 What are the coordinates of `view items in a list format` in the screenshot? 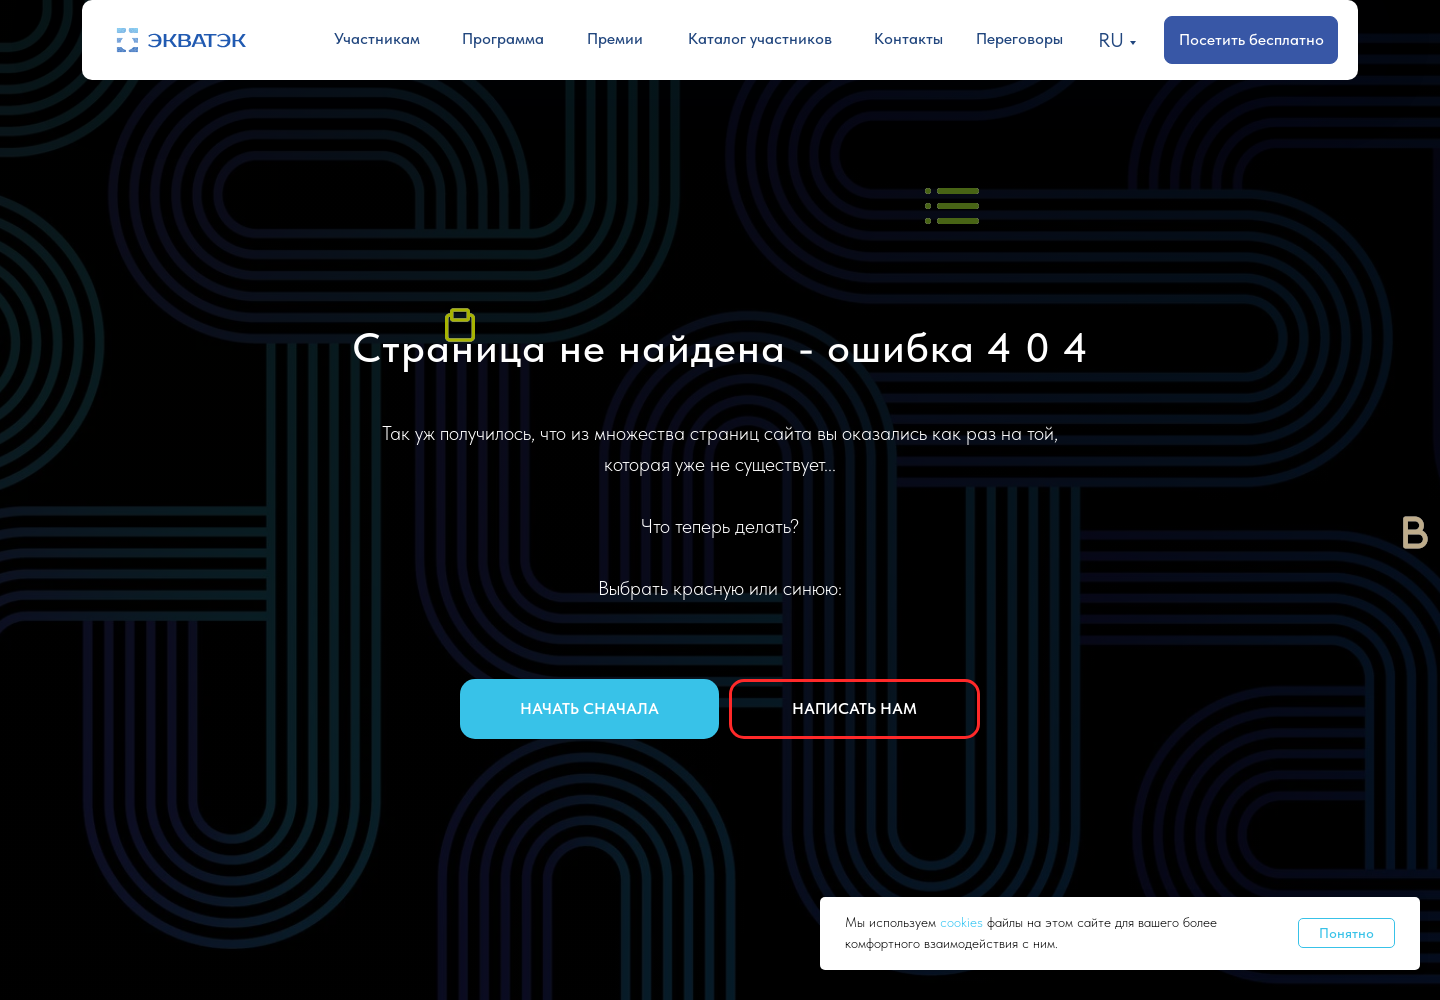 It's located at (952, 206).